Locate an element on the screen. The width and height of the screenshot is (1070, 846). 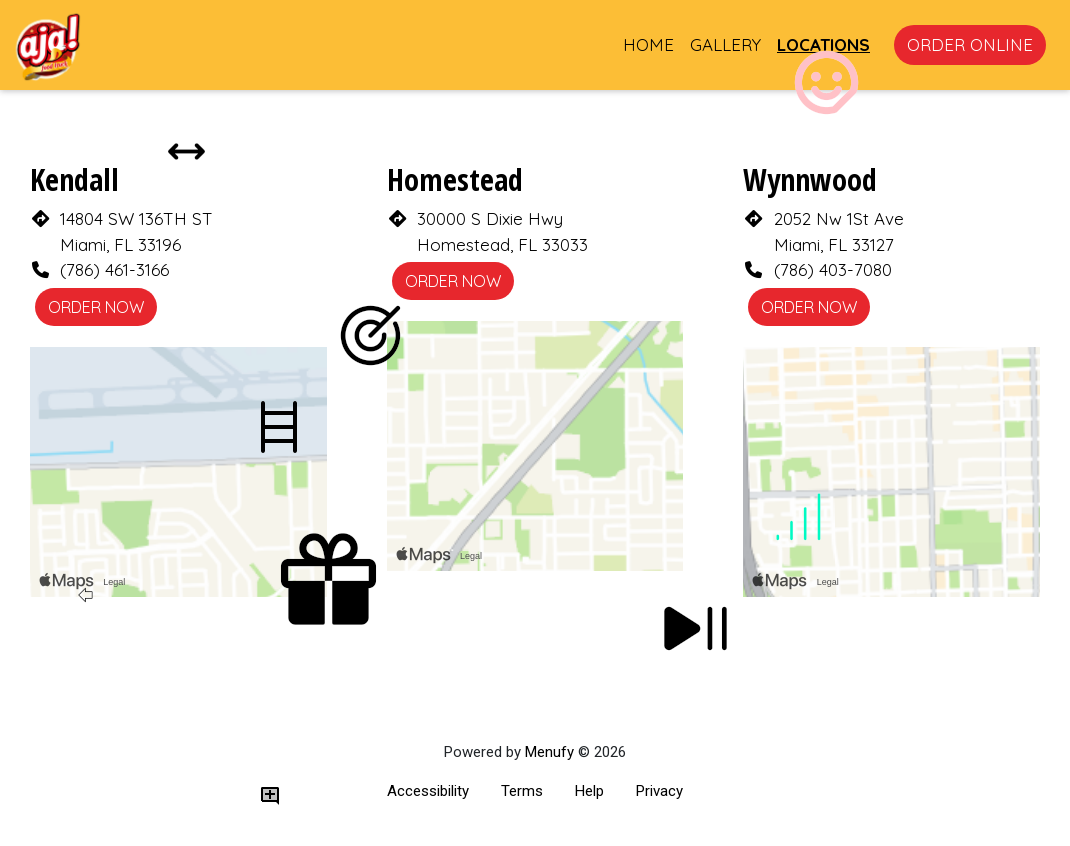
indicates strong cellular network signal is located at coordinates (808, 514).